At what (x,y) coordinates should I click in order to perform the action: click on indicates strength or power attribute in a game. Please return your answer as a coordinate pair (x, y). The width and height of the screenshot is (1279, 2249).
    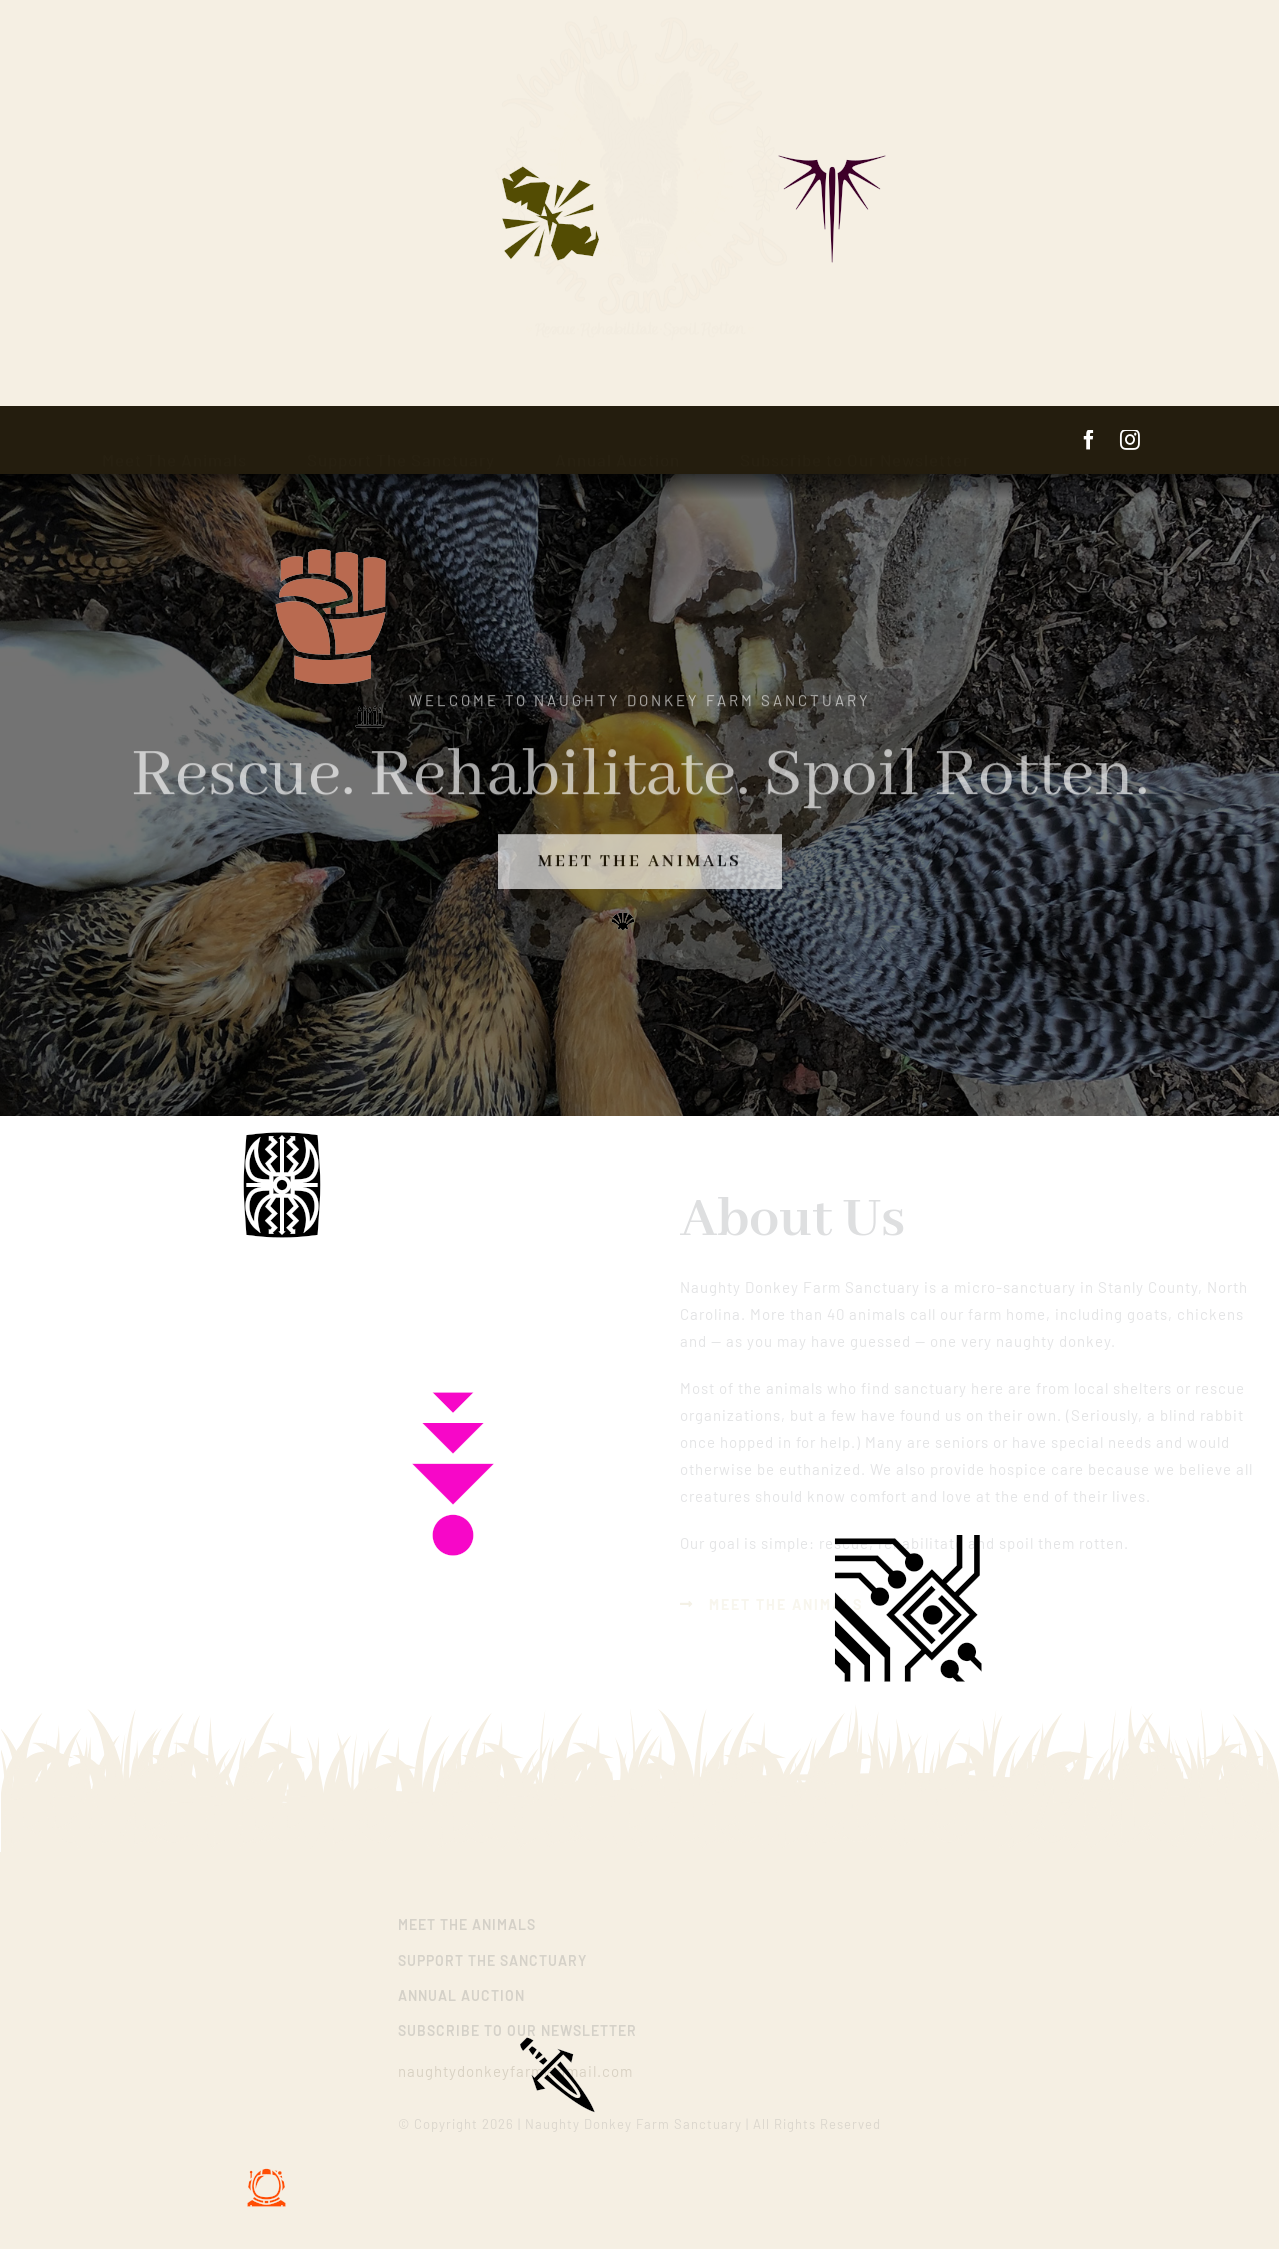
    Looking at the image, I should click on (329, 616).